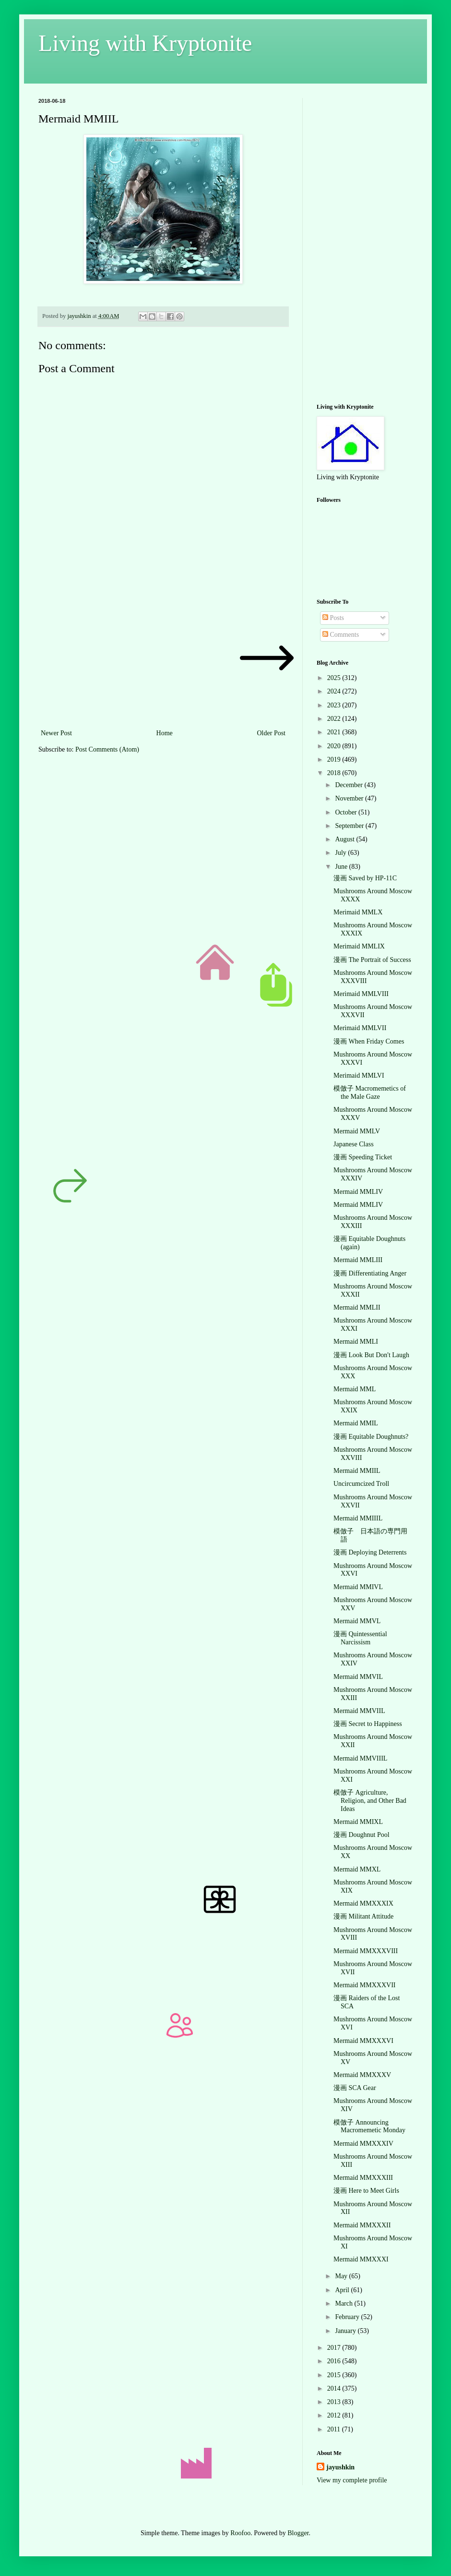  What do you see at coordinates (179, 2025) in the screenshot?
I see `view all users or contacts` at bounding box center [179, 2025].